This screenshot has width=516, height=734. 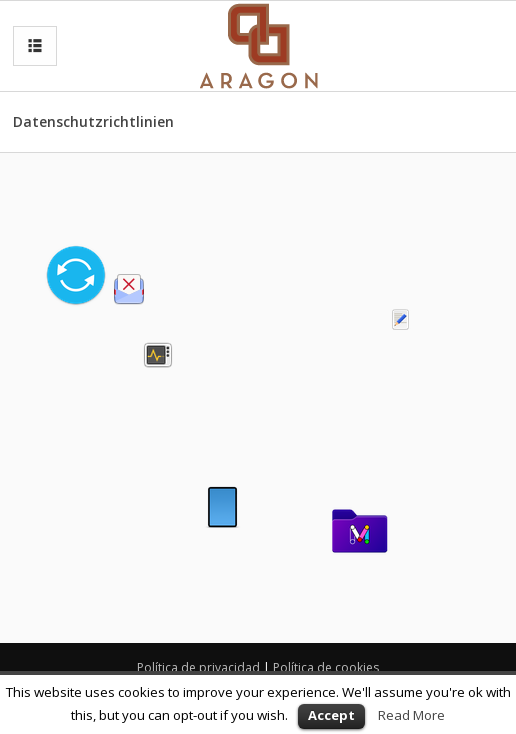 I want to click on indicates a connected iPad device, so click(x=222, y=507).